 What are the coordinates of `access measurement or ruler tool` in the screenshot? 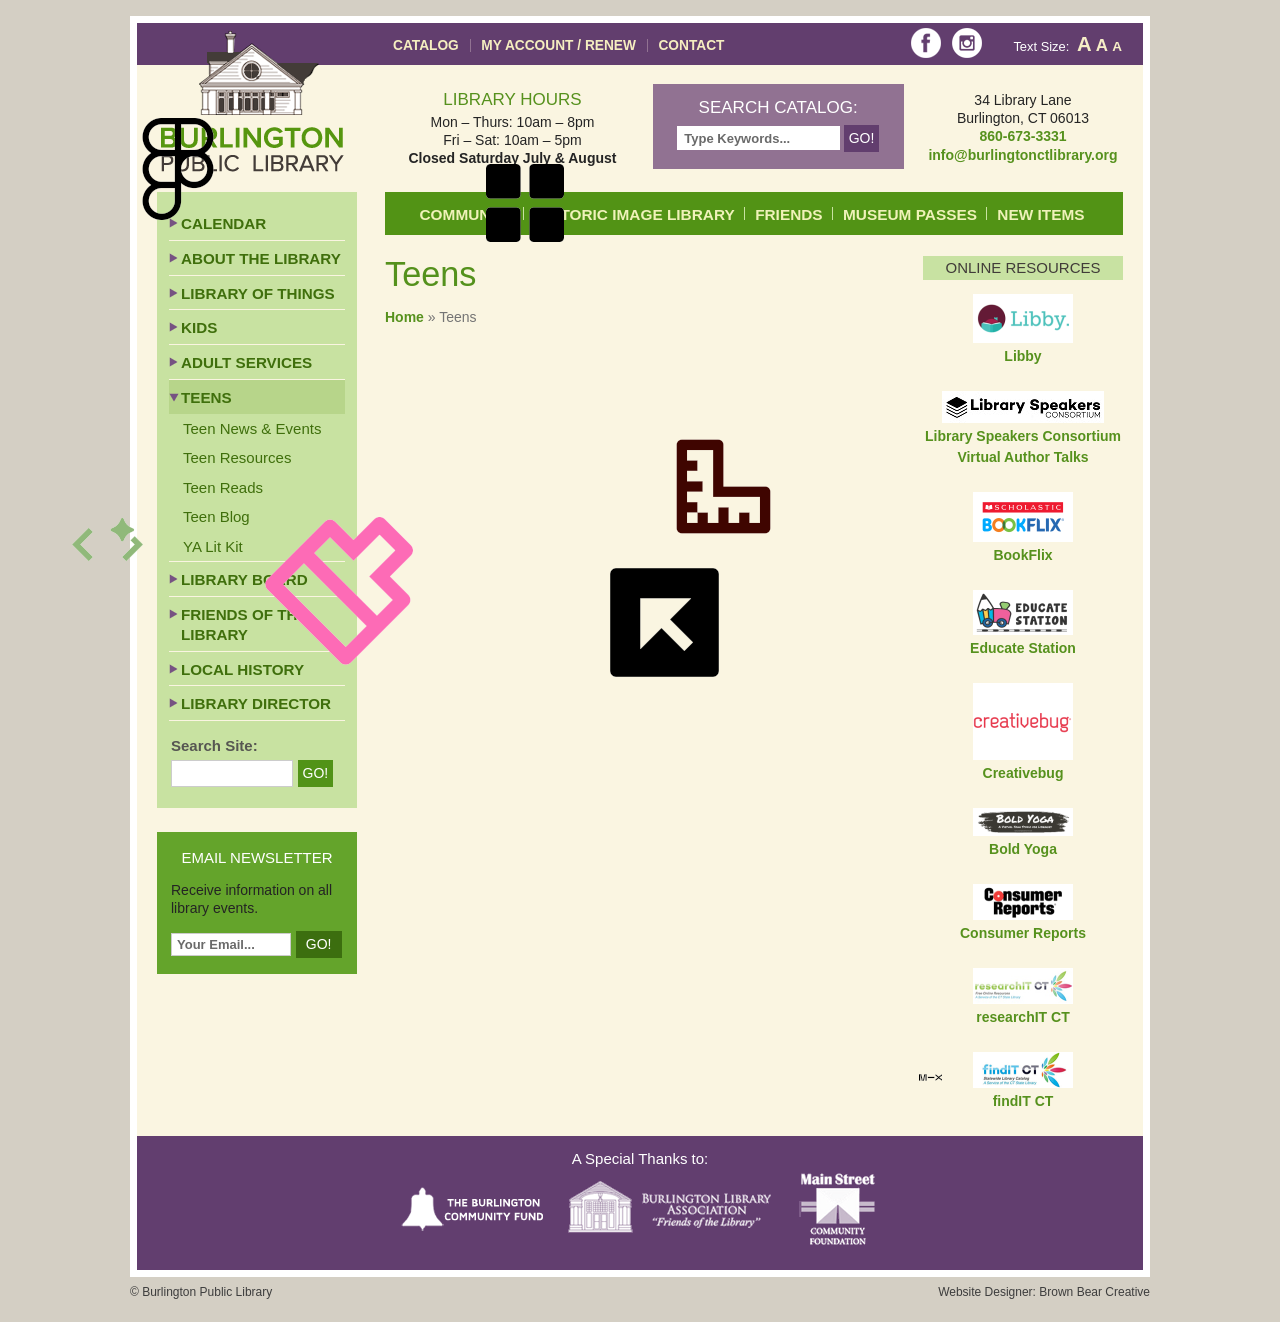 It's located at (723, 486).